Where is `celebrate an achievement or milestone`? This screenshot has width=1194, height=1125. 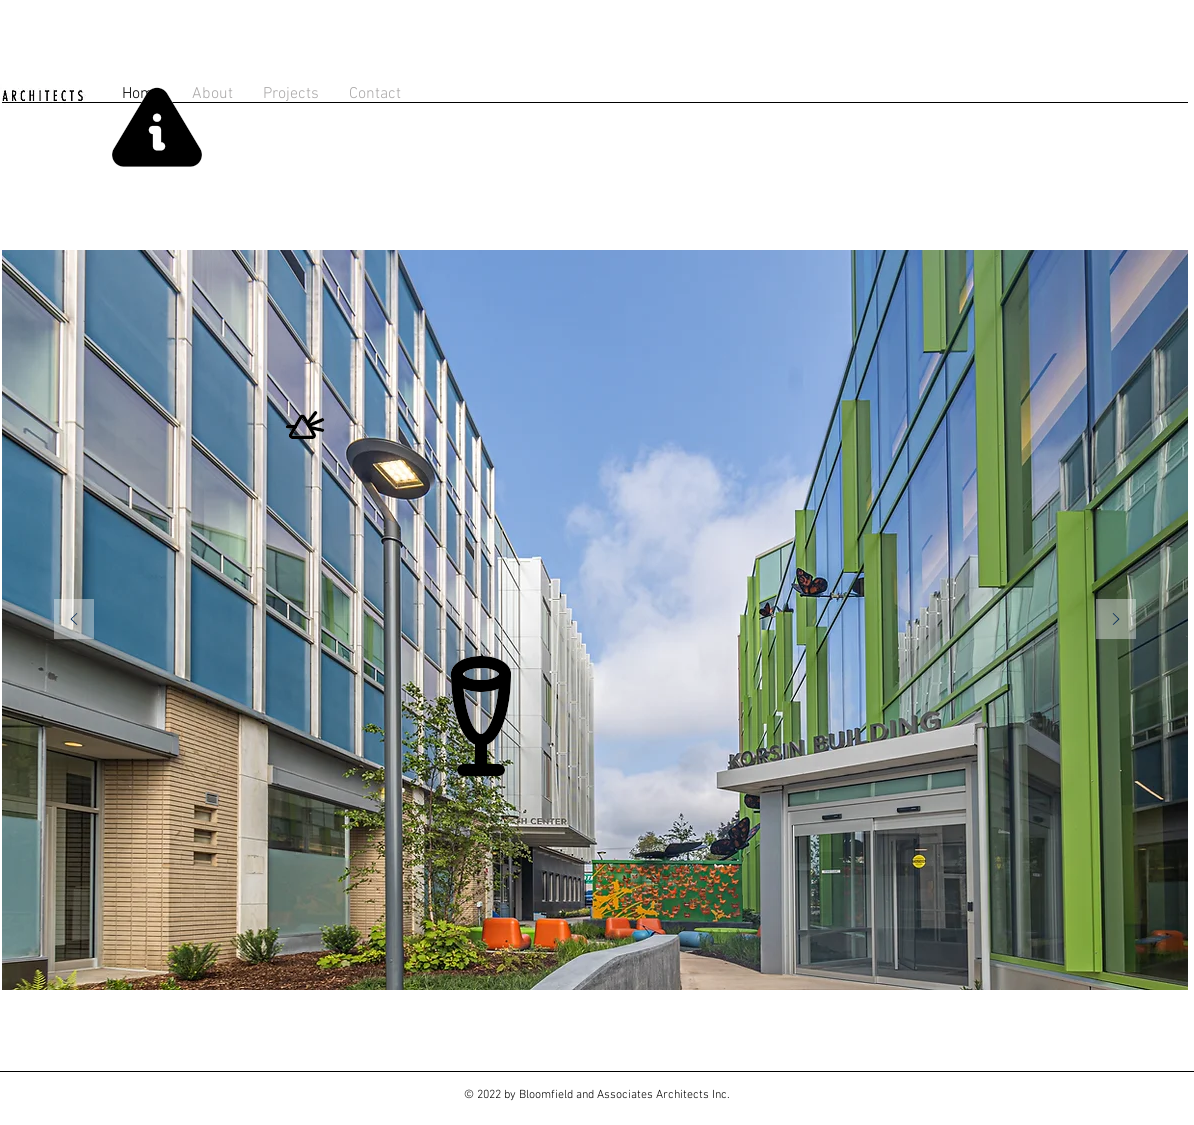
celebrate an achievement or milestone is located at coordinates (481, 716).